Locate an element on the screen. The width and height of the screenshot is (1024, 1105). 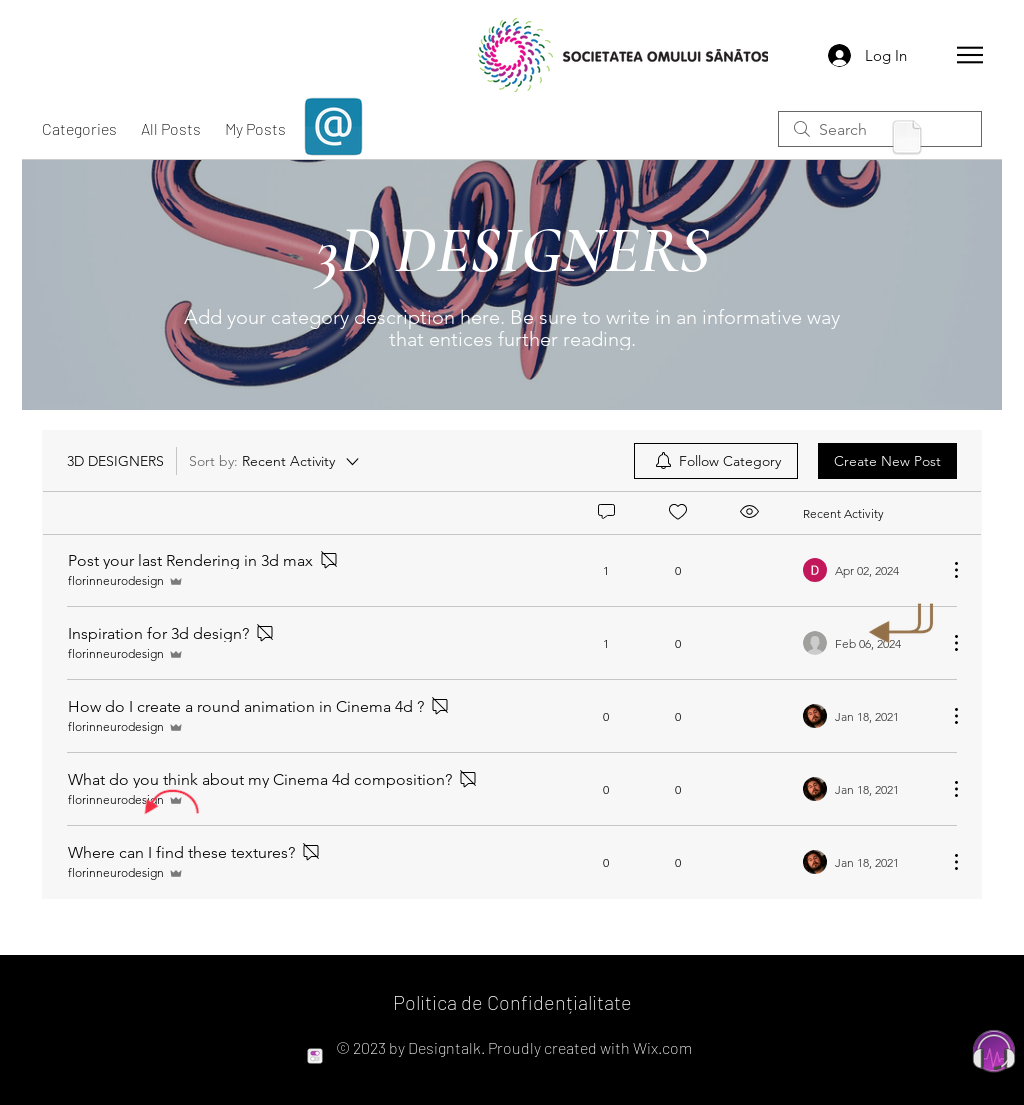
undo the last action is located at coordinates (171, 801).